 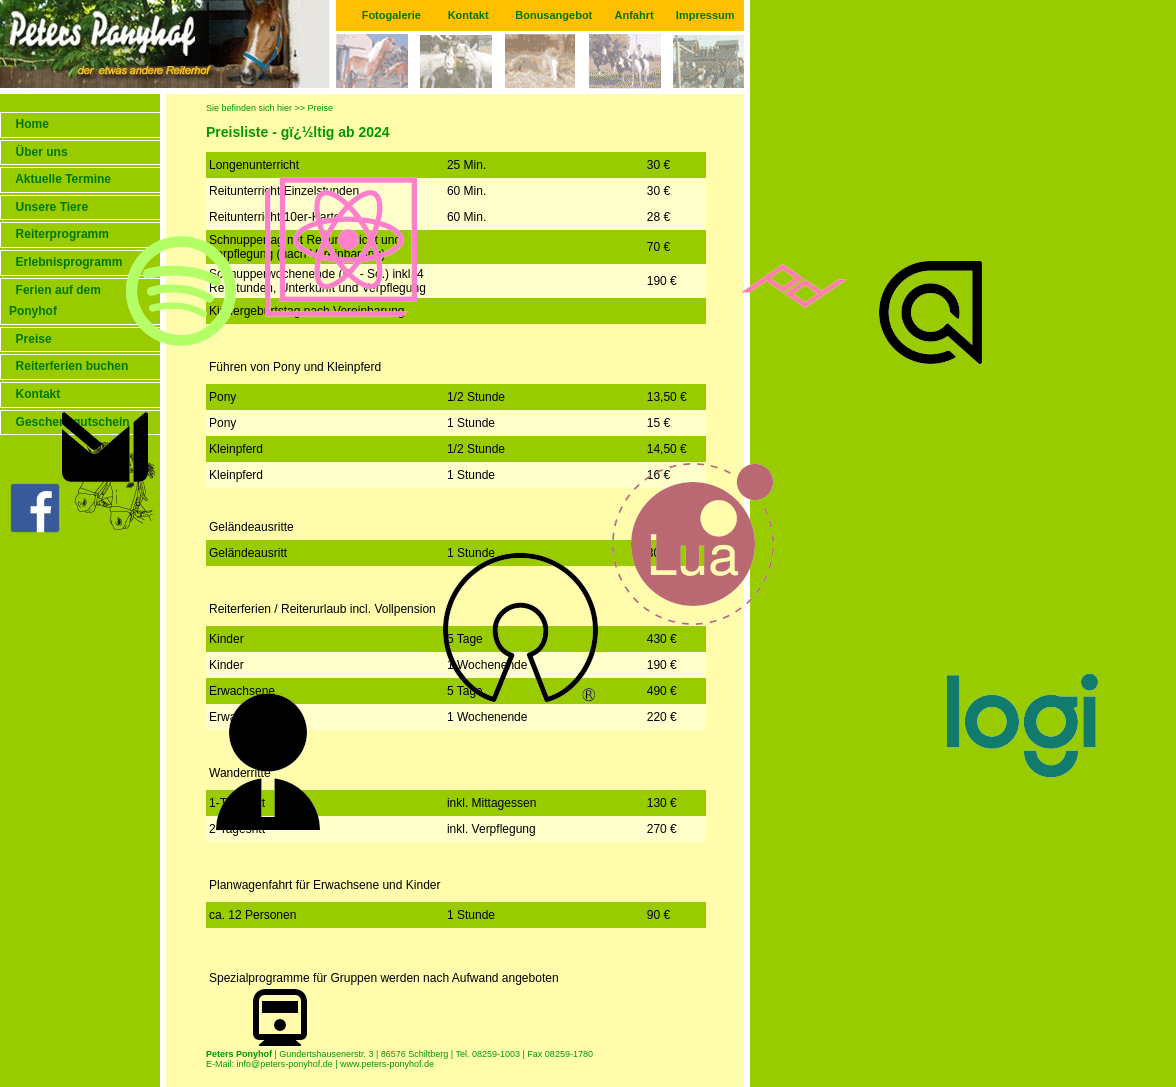 What do you see at coordinates (105, 447) in the screenshot?
I see `open ProtonMail app` at bounding box center [105, 447].